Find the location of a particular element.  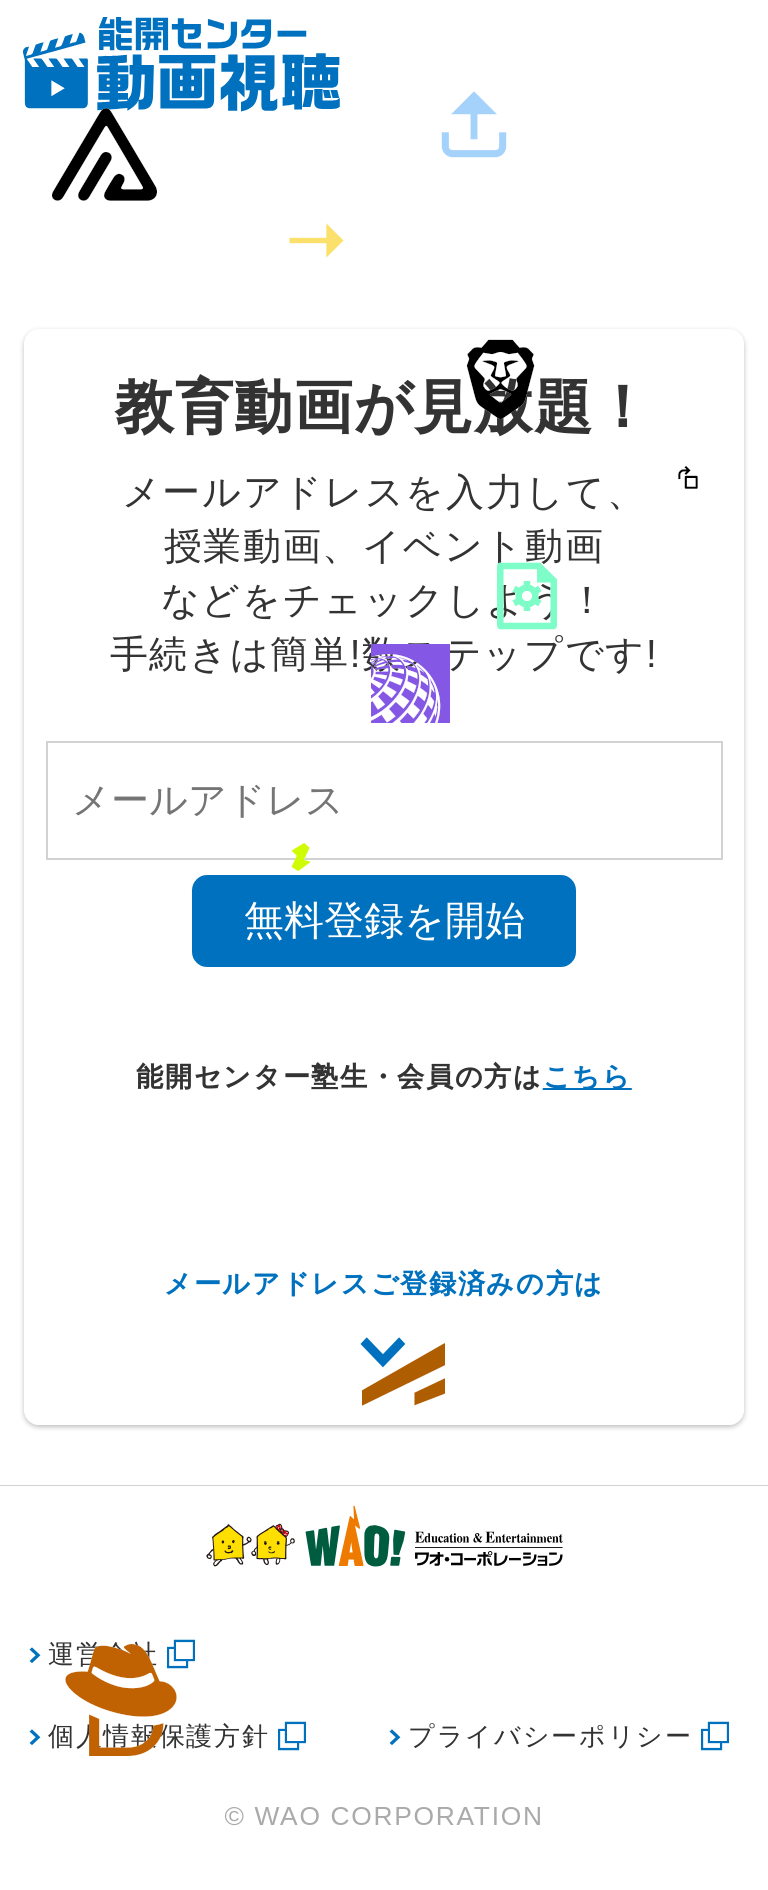

navigate to the next step or page is located at coordinates (316, 240).